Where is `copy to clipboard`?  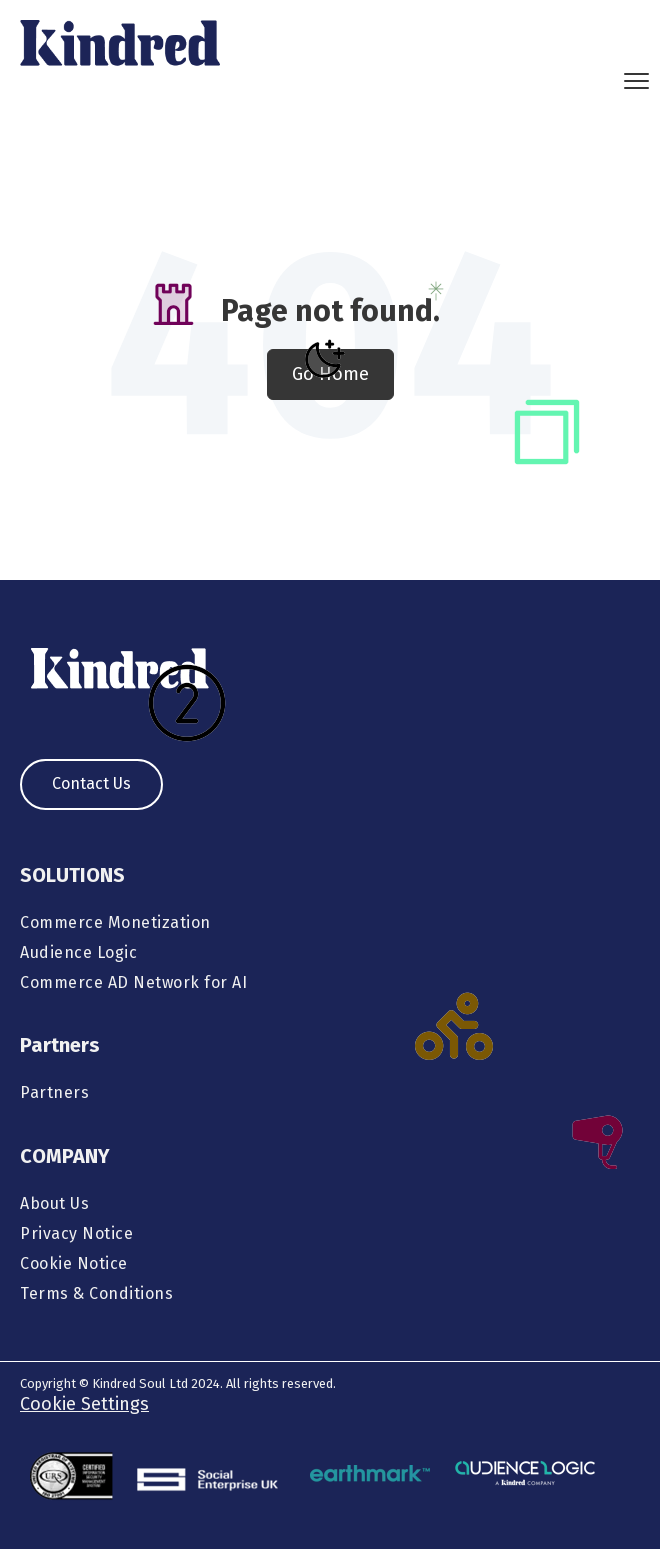 copy to clipboard is located at coordinates (547, 432).